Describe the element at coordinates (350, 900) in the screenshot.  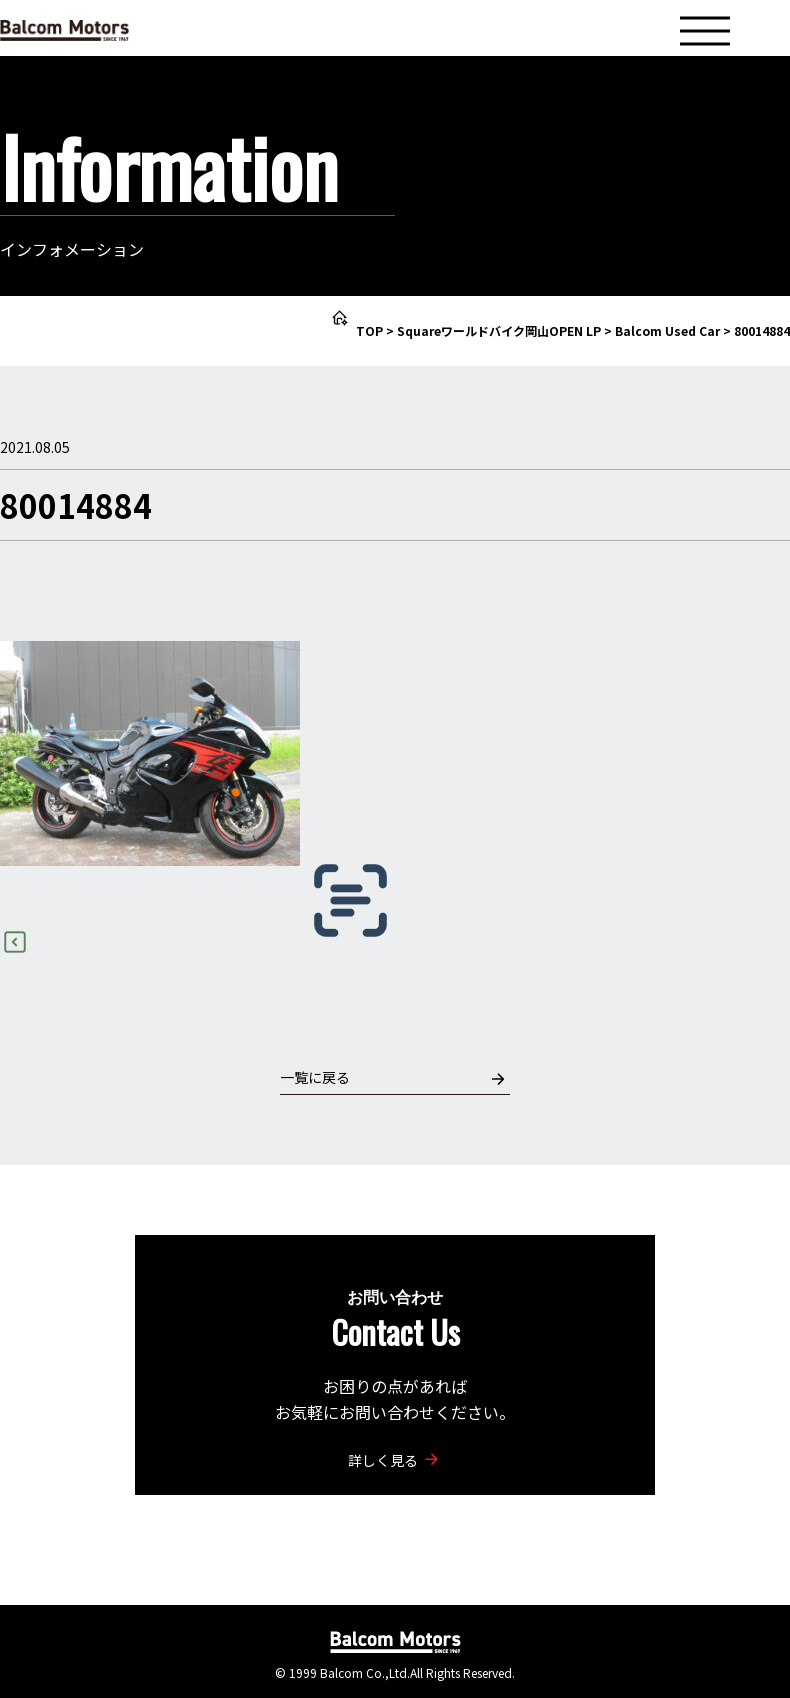
I see `scan document to extract text` at that location.